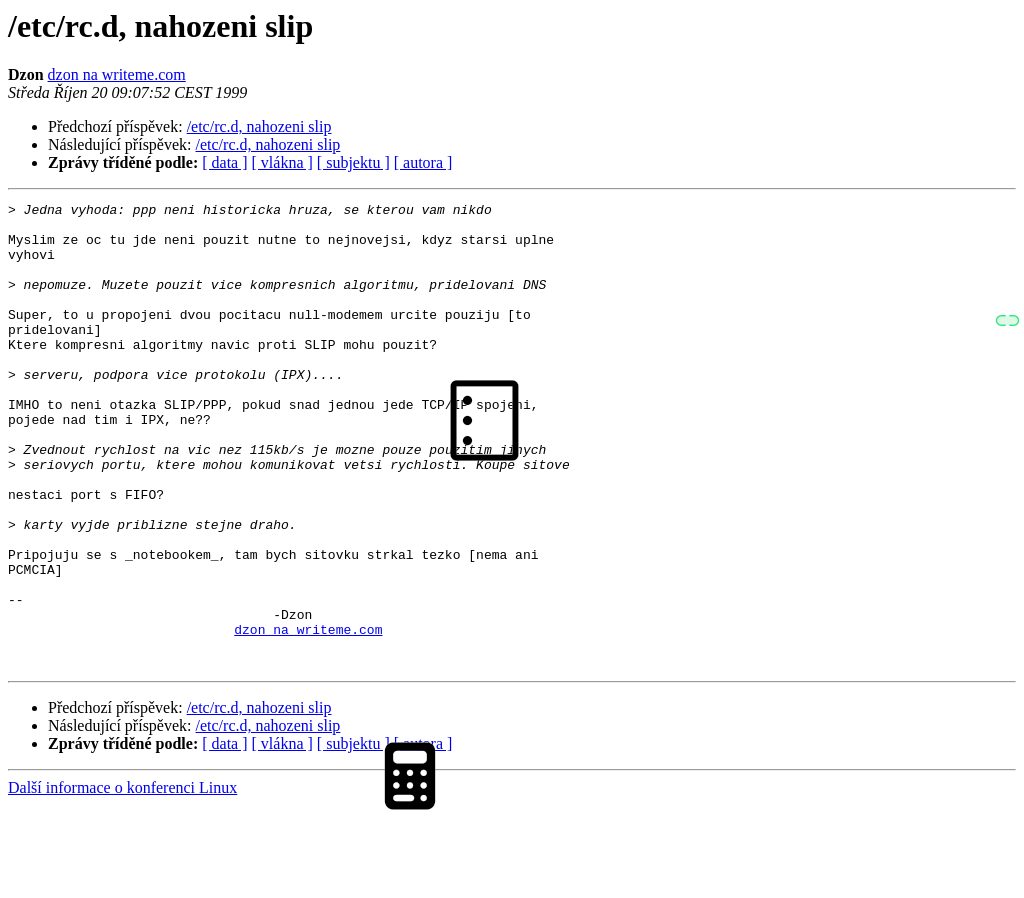 The height and width of the screenshot is (898, 1024). Describe the element at coordinates (1007, 320) in the screenshot. I see `unlink or disconnect a shared resource` at that location.